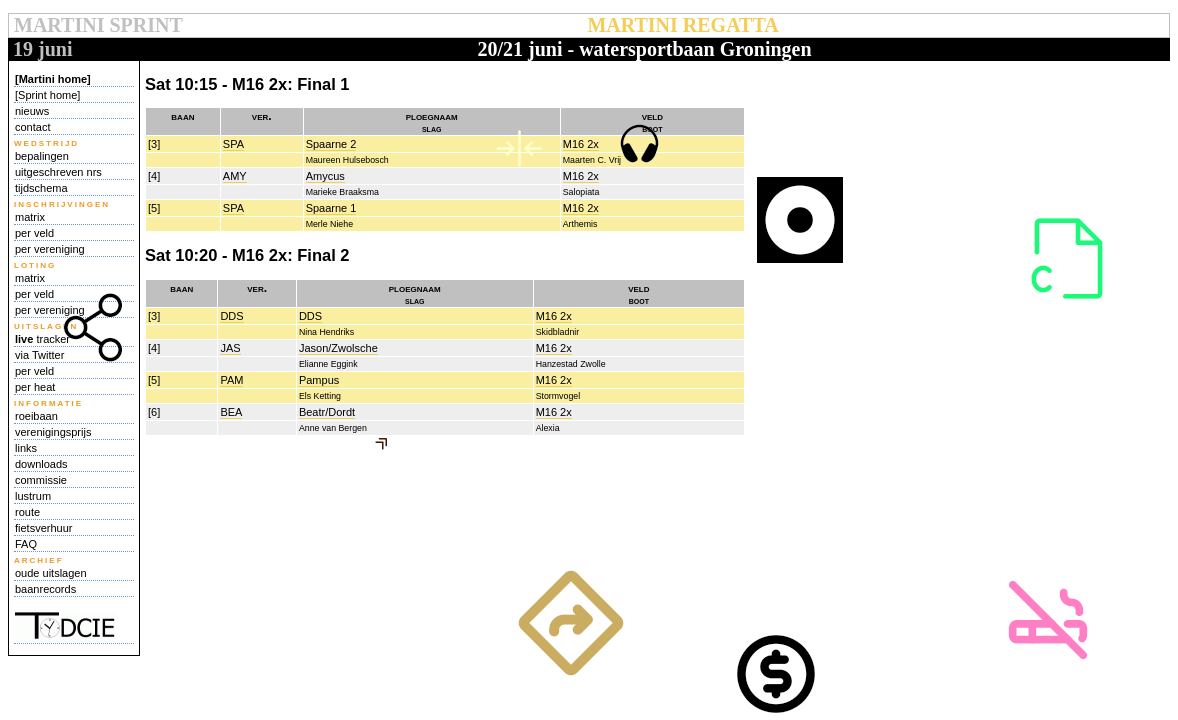 This screenshot has width=1178, height=720. What do you see at coordinates (571, 623) in the screenshot?
I see `indicates navigation or directional guidance` at bounding box center [571, 623].